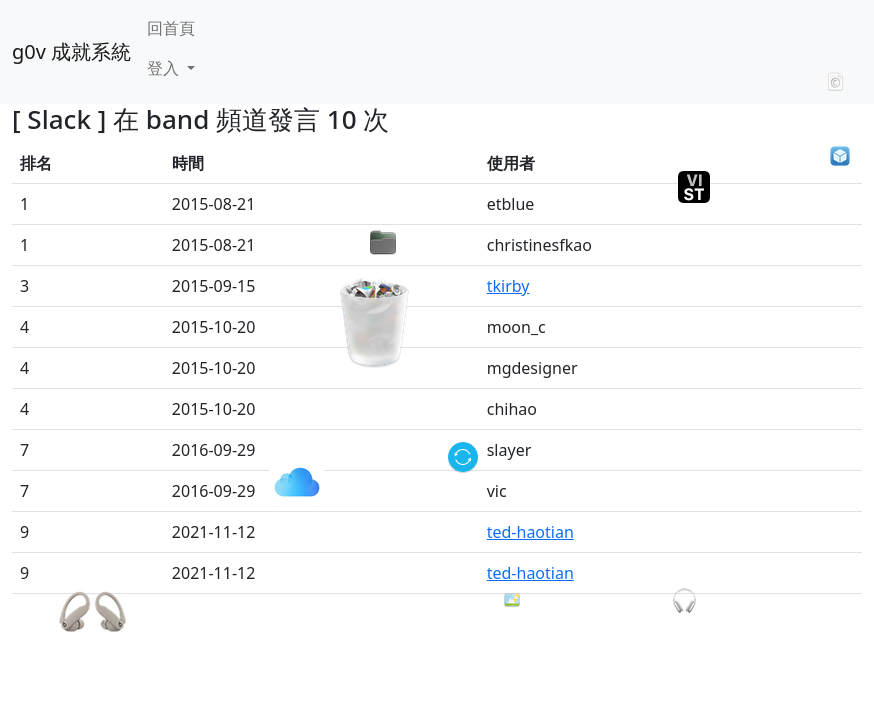 The width and height of the screenshot is (874, 720). Describe the element at coordinates (297, 483) in the screenshot. I see `open iCloud+ settings and subscription management` at that location.